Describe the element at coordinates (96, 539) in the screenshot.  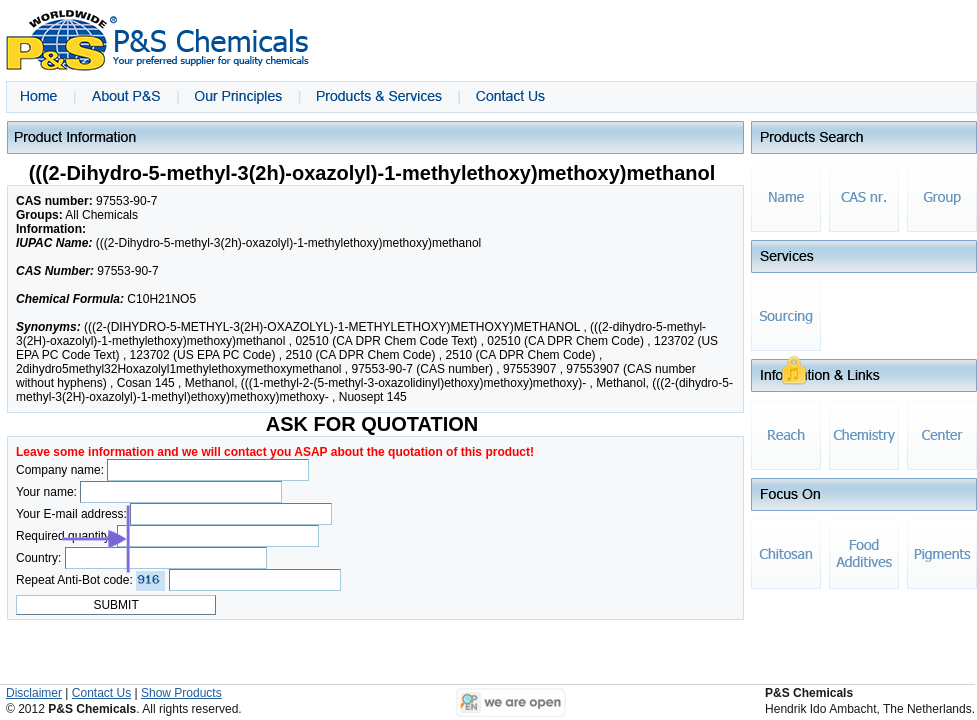
I see `go to the last item in a list or sequence` at that location.